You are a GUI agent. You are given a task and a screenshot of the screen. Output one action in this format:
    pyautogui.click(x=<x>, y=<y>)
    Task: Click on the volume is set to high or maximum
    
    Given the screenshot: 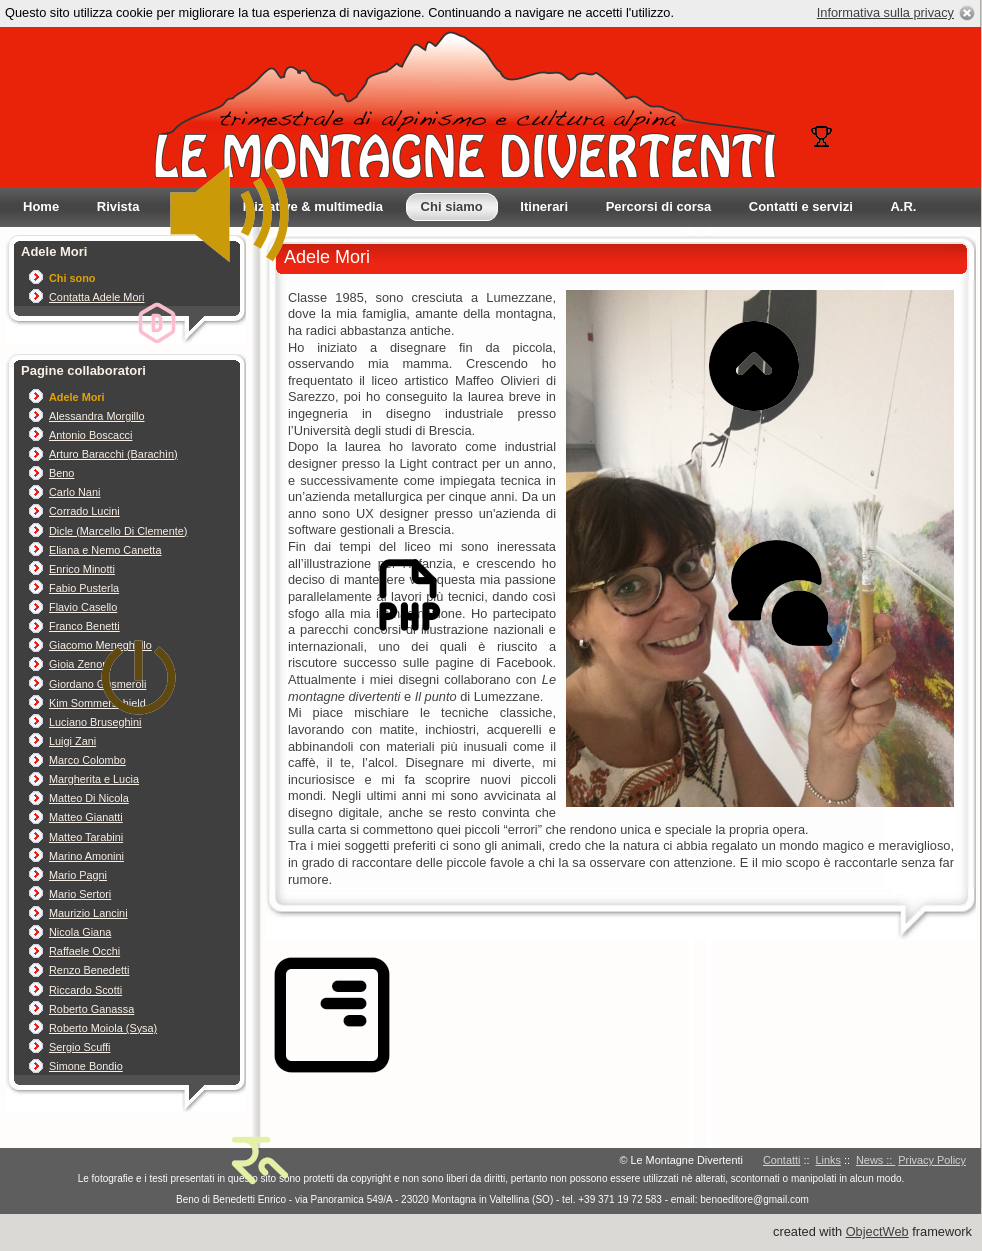 What is the action you would take?
    pyautogui.click(x=229, y=213)
    